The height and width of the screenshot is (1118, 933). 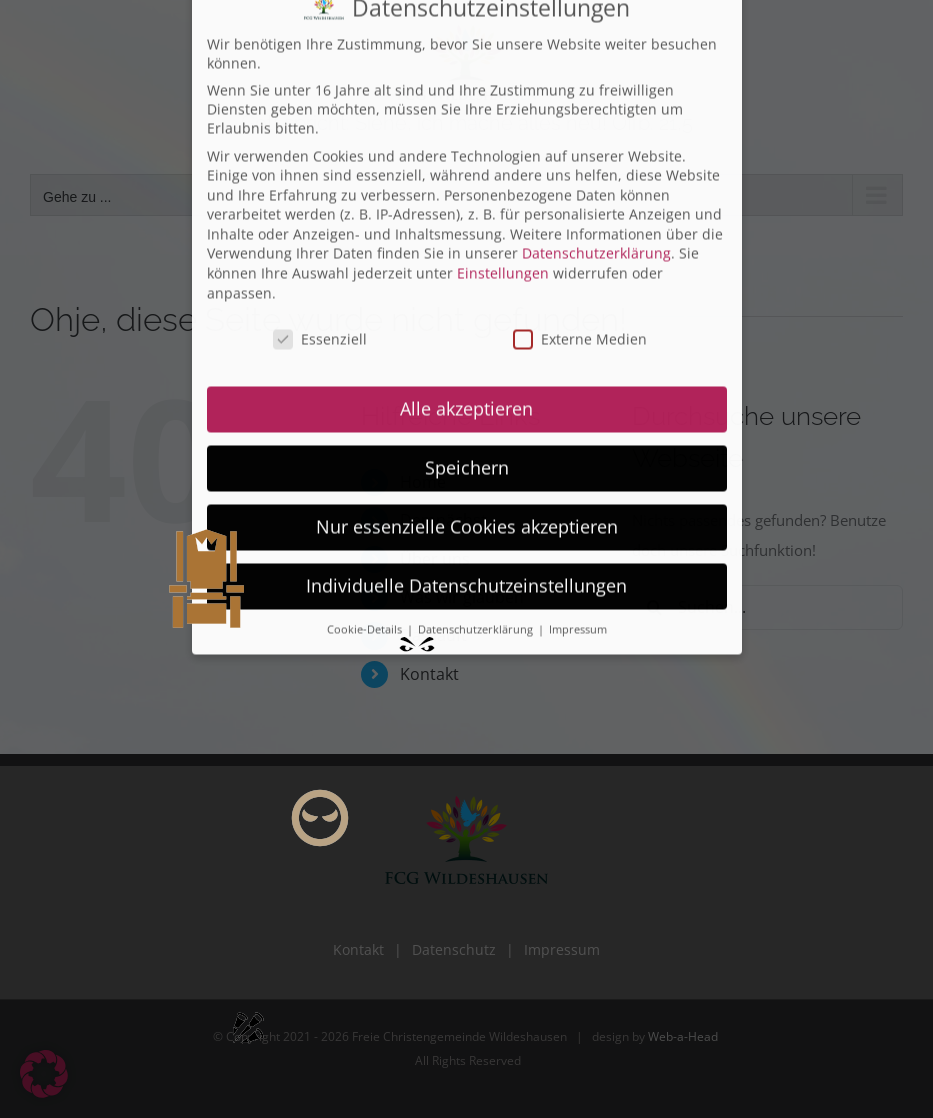 I want to click on indicates an angry or hostile character state, so click(x=417, y=645).